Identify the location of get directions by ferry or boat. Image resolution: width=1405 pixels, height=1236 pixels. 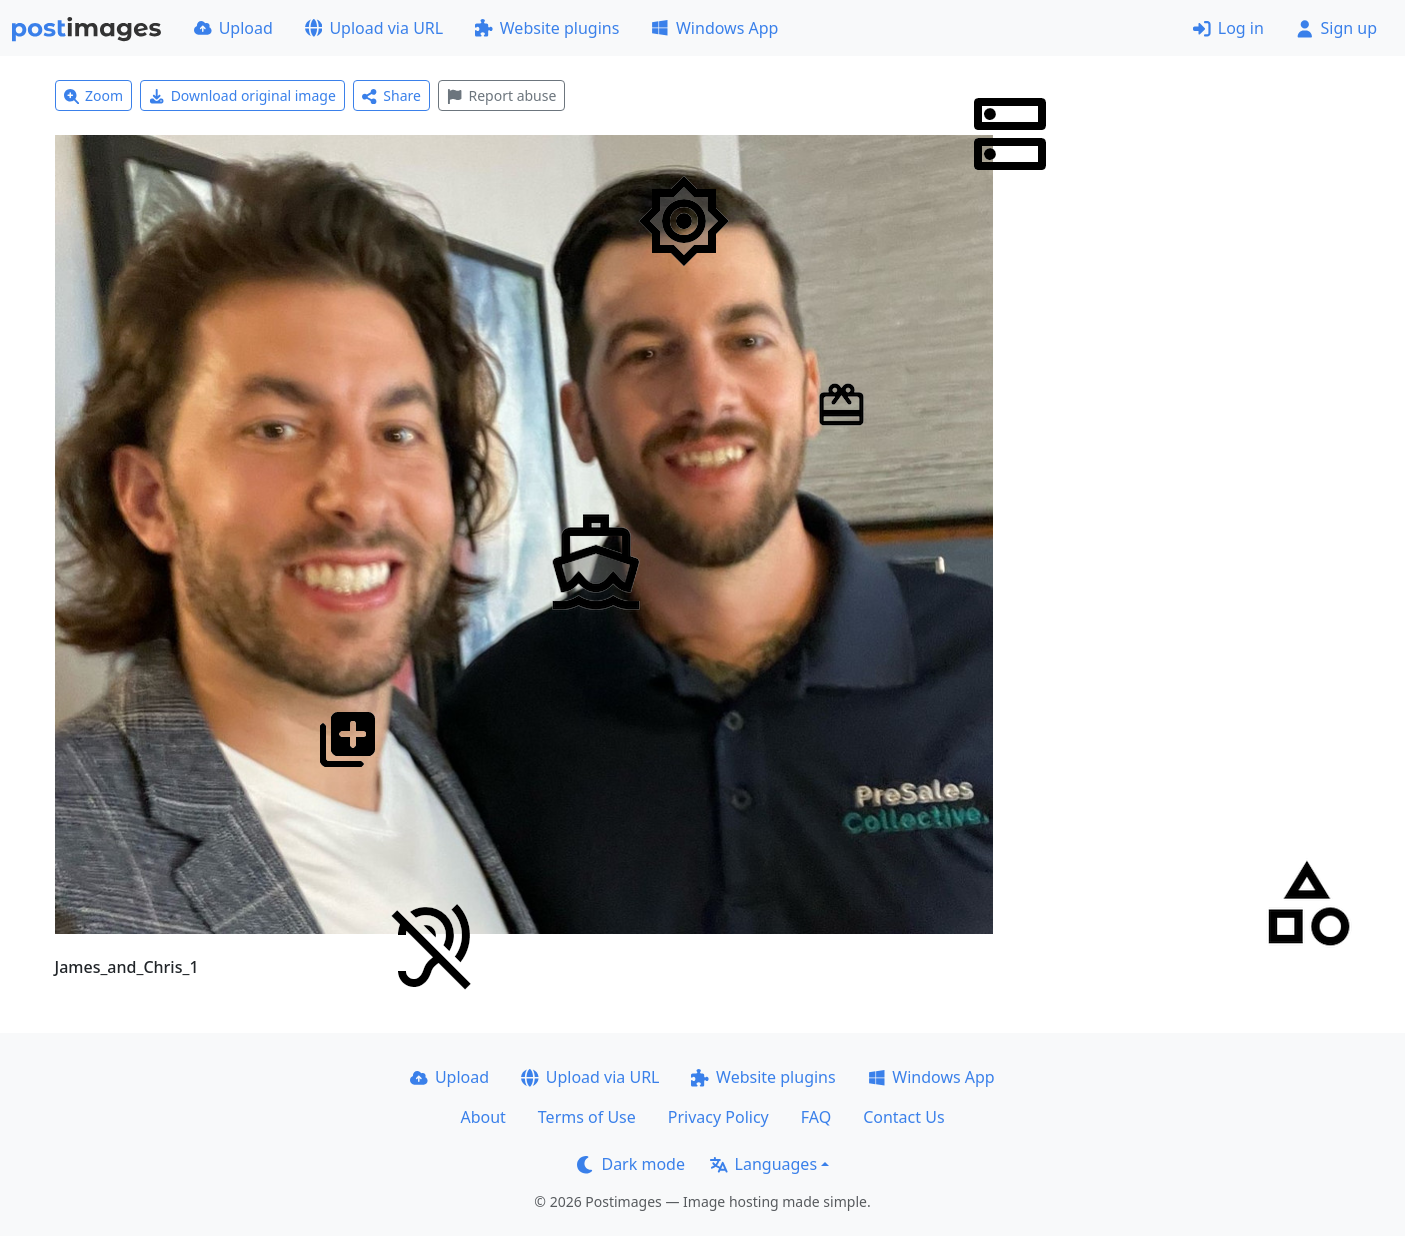
(596, 562).